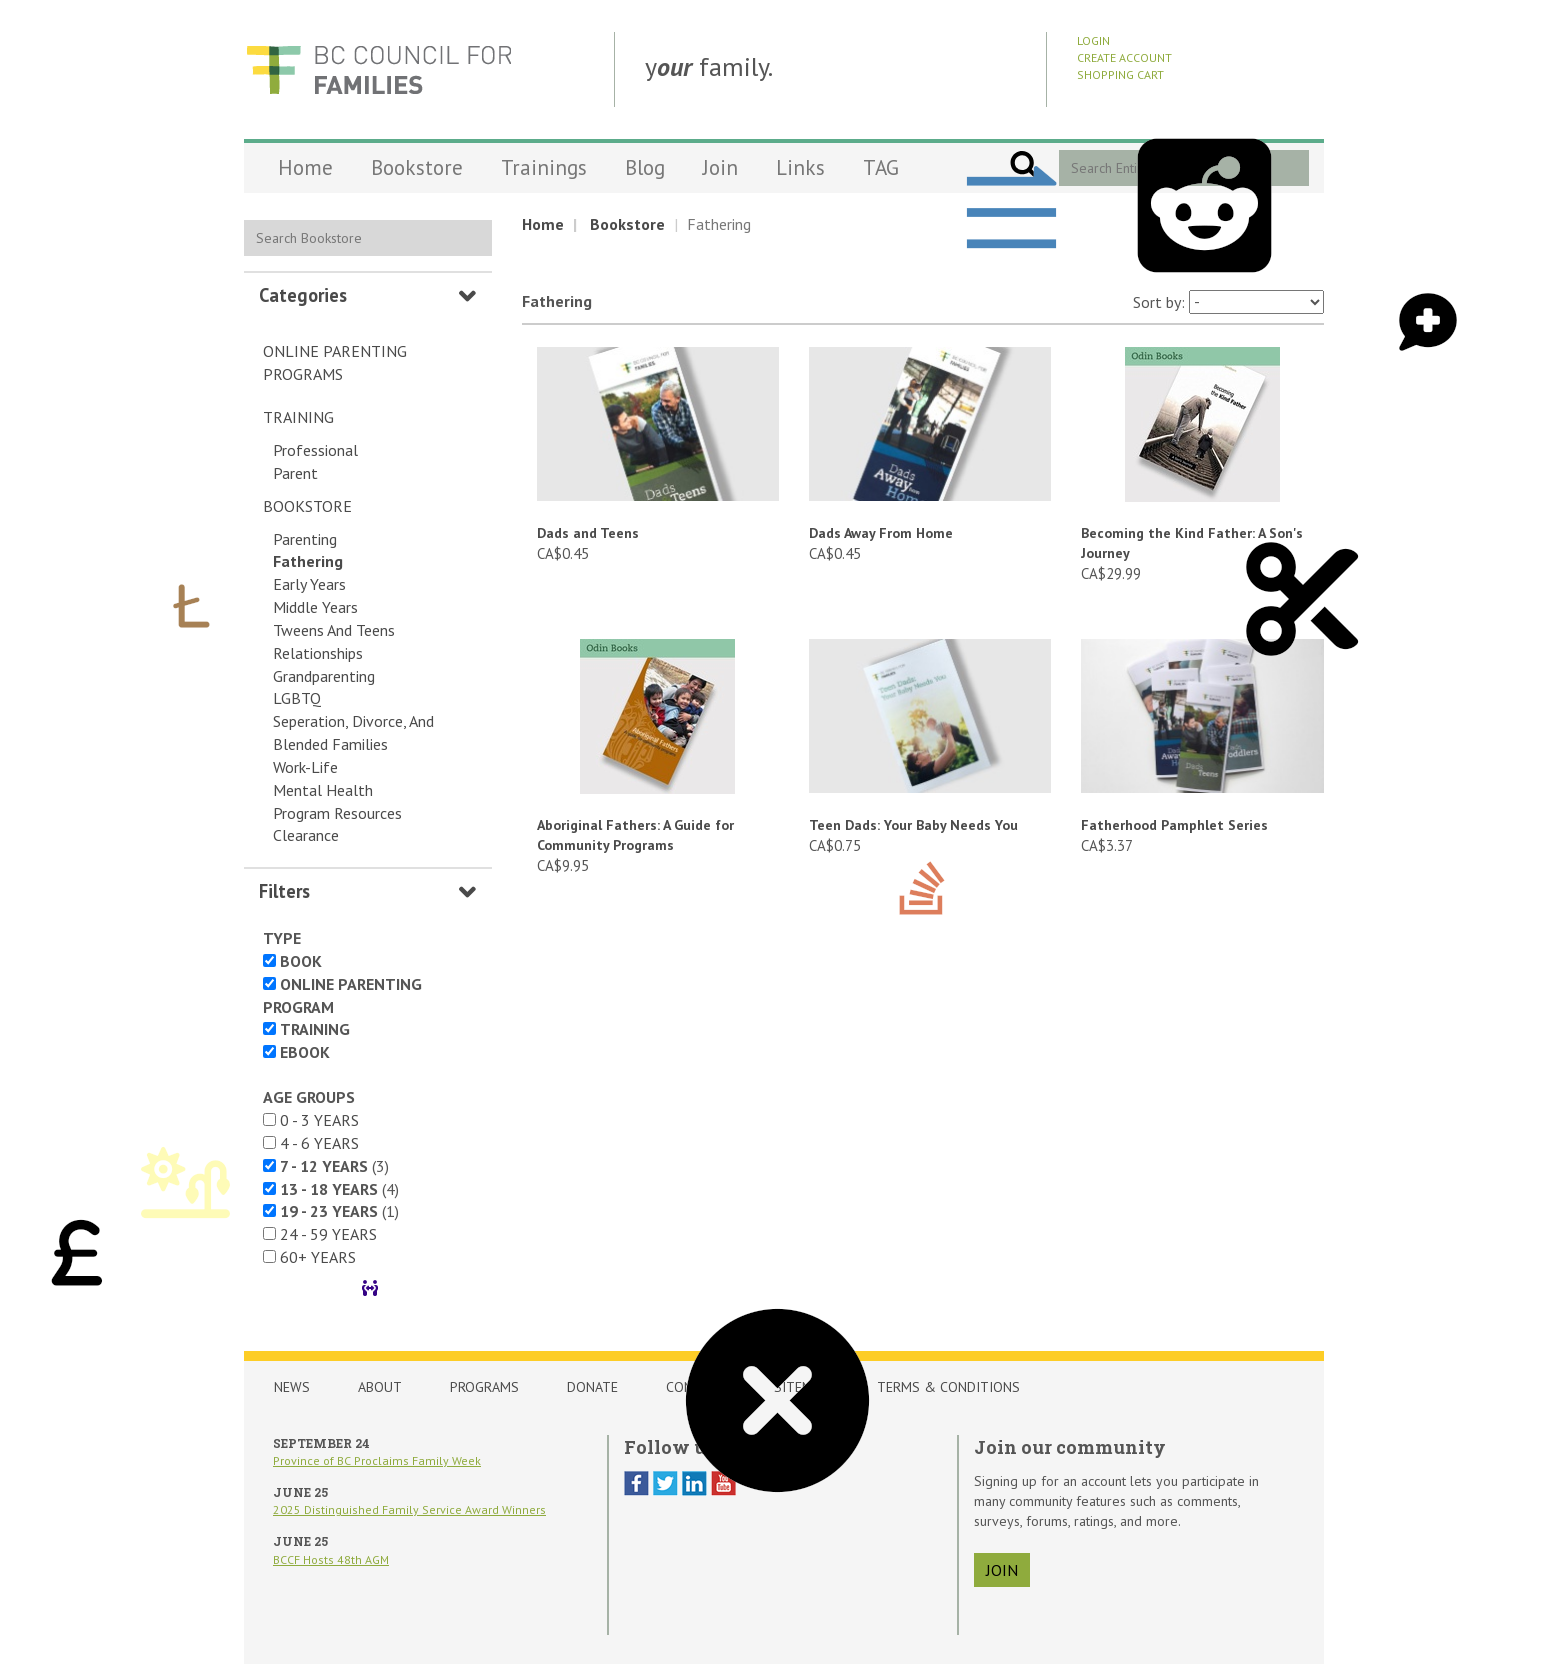 The image size is (1568, 1664). What do you see at coordinates (1204, 205) in the screenshot?
I see `open reddit app` at bounding box center [1204, 205].